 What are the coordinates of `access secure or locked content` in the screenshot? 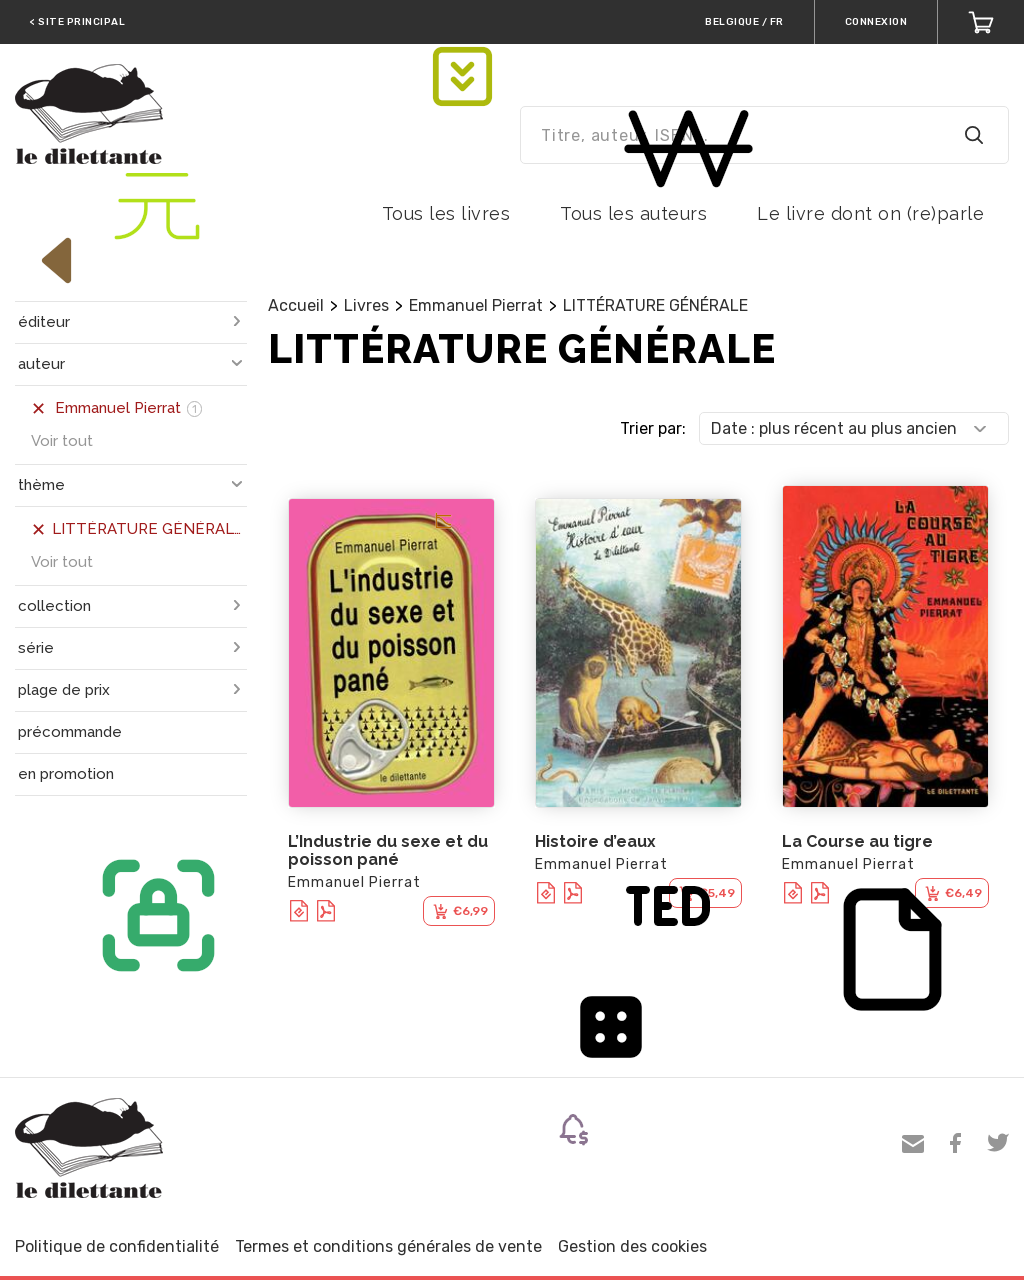 It's located at (158, 915).